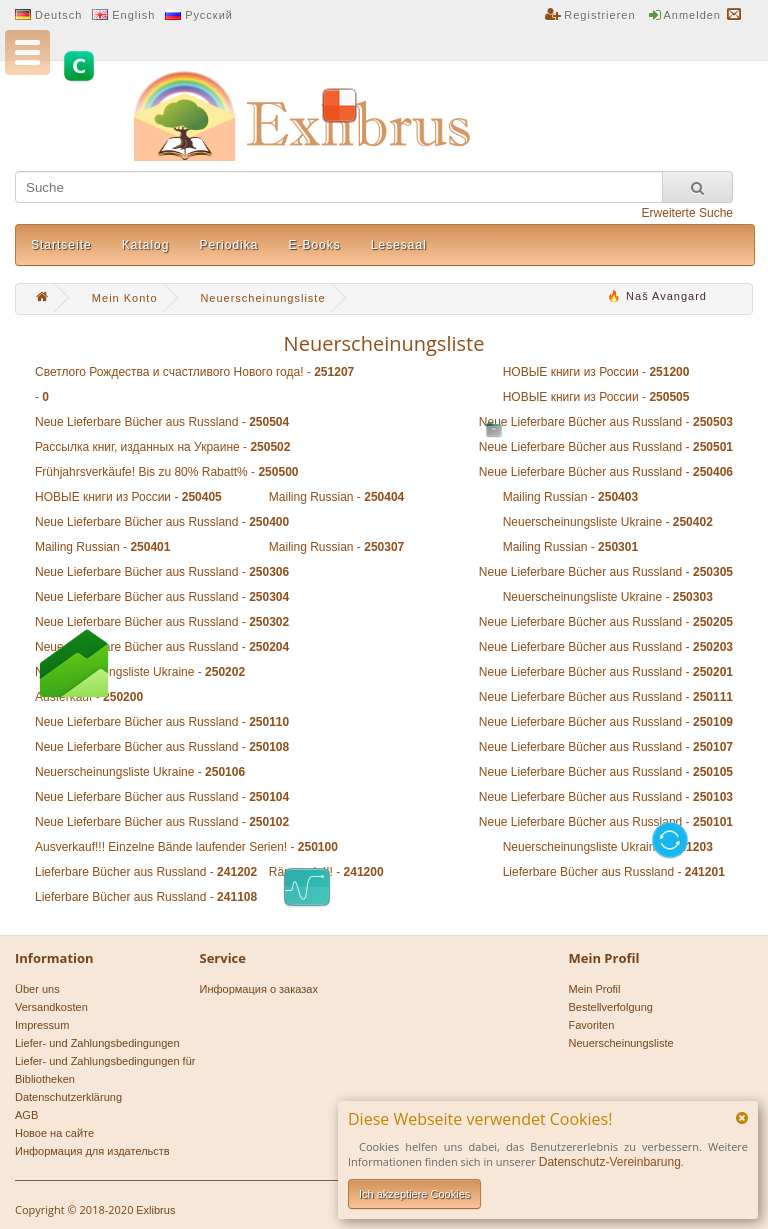  What do you see at coordinates (307, 887) in the screenshot?
I see `open psensor temperature monitoring app` at bounding box center [307, 887].